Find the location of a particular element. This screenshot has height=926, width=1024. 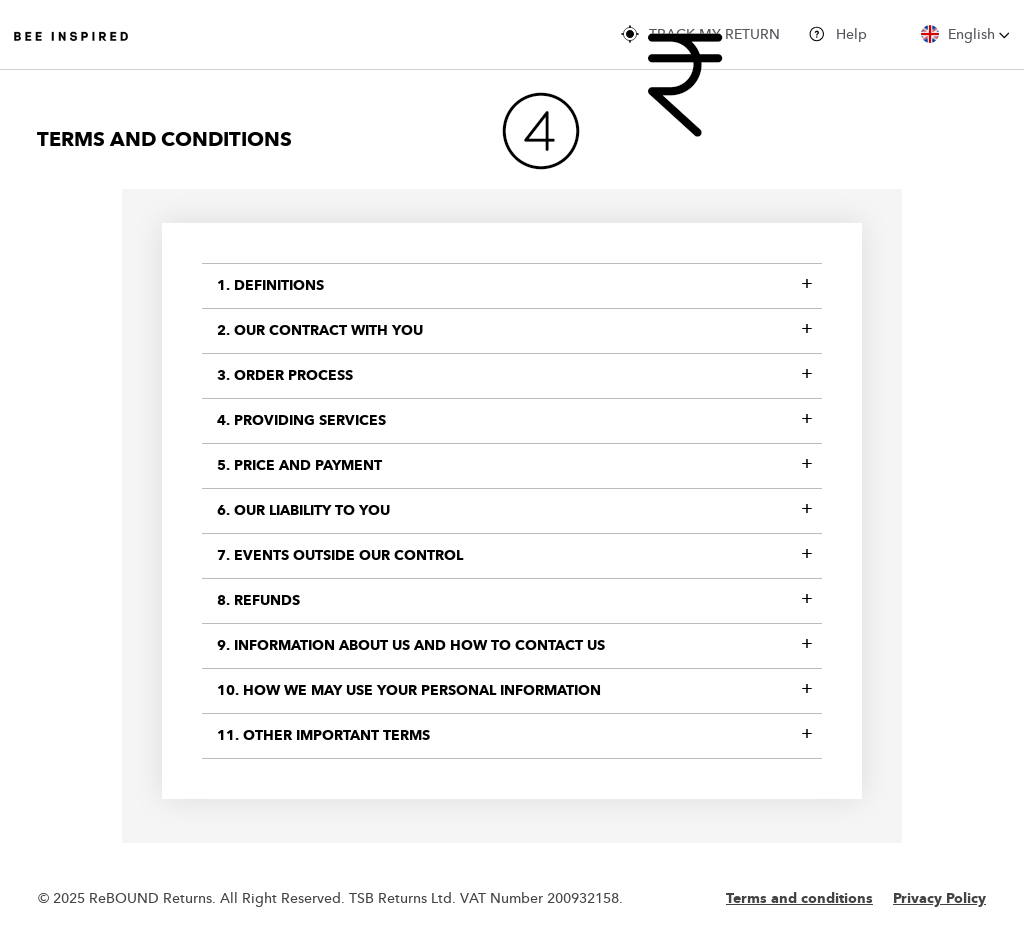

indicates step four in a multi-step process is located at coordinates (541, 131).